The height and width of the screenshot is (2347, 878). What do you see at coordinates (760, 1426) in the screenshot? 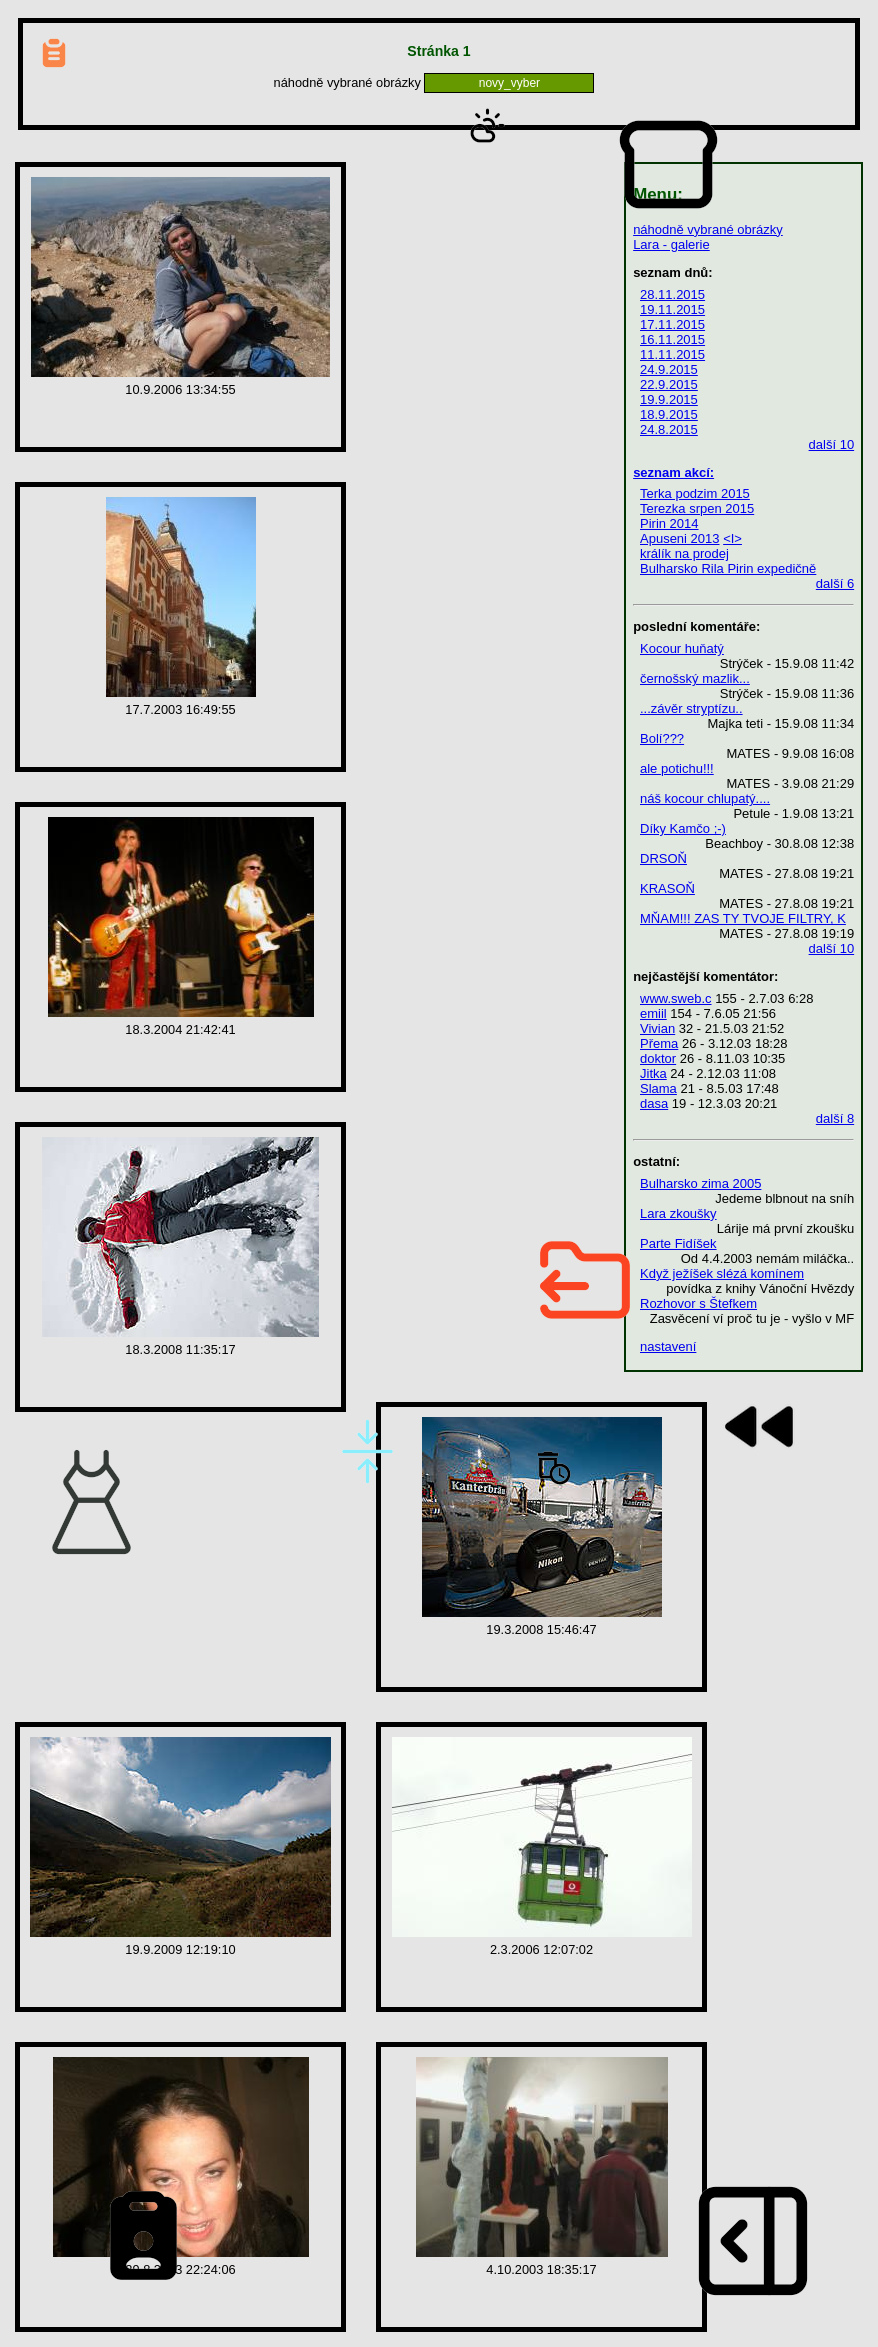
I see `rewind media content quickly` at bounding box center [760, 1426].